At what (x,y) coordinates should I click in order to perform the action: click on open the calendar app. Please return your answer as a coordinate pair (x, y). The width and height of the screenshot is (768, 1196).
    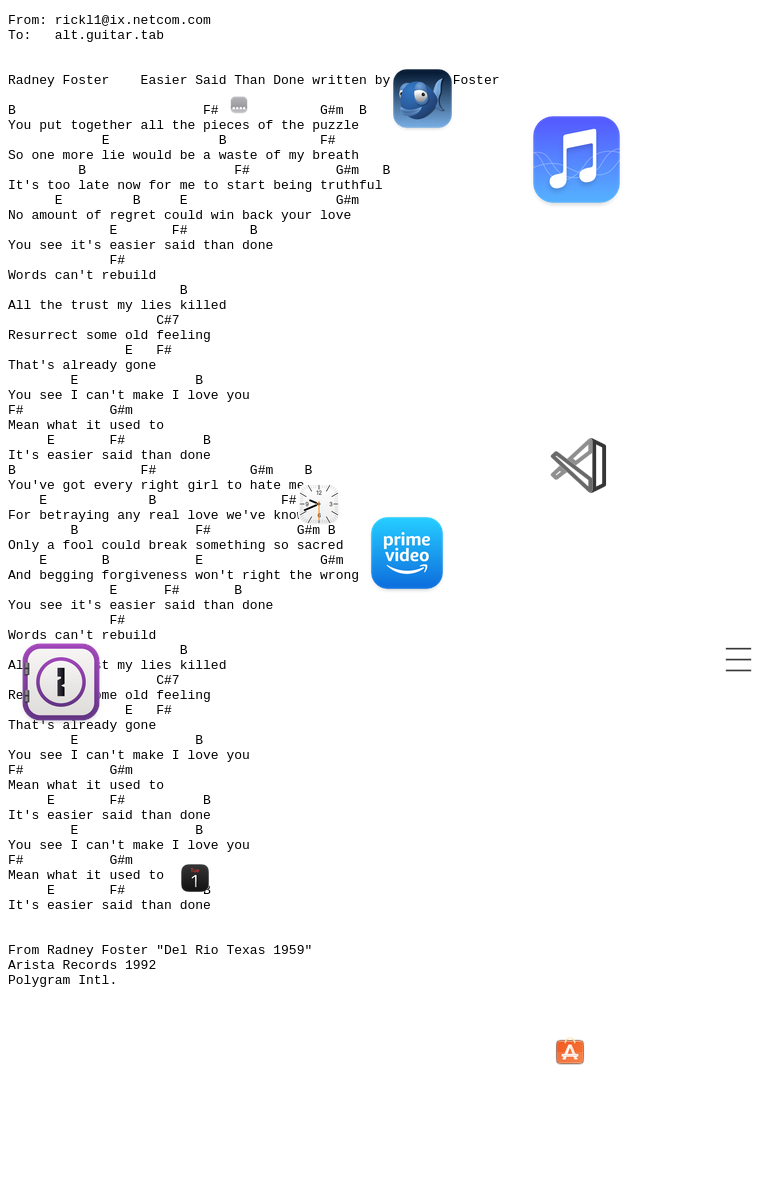
    Looking at the image, I should click on (195, 878).